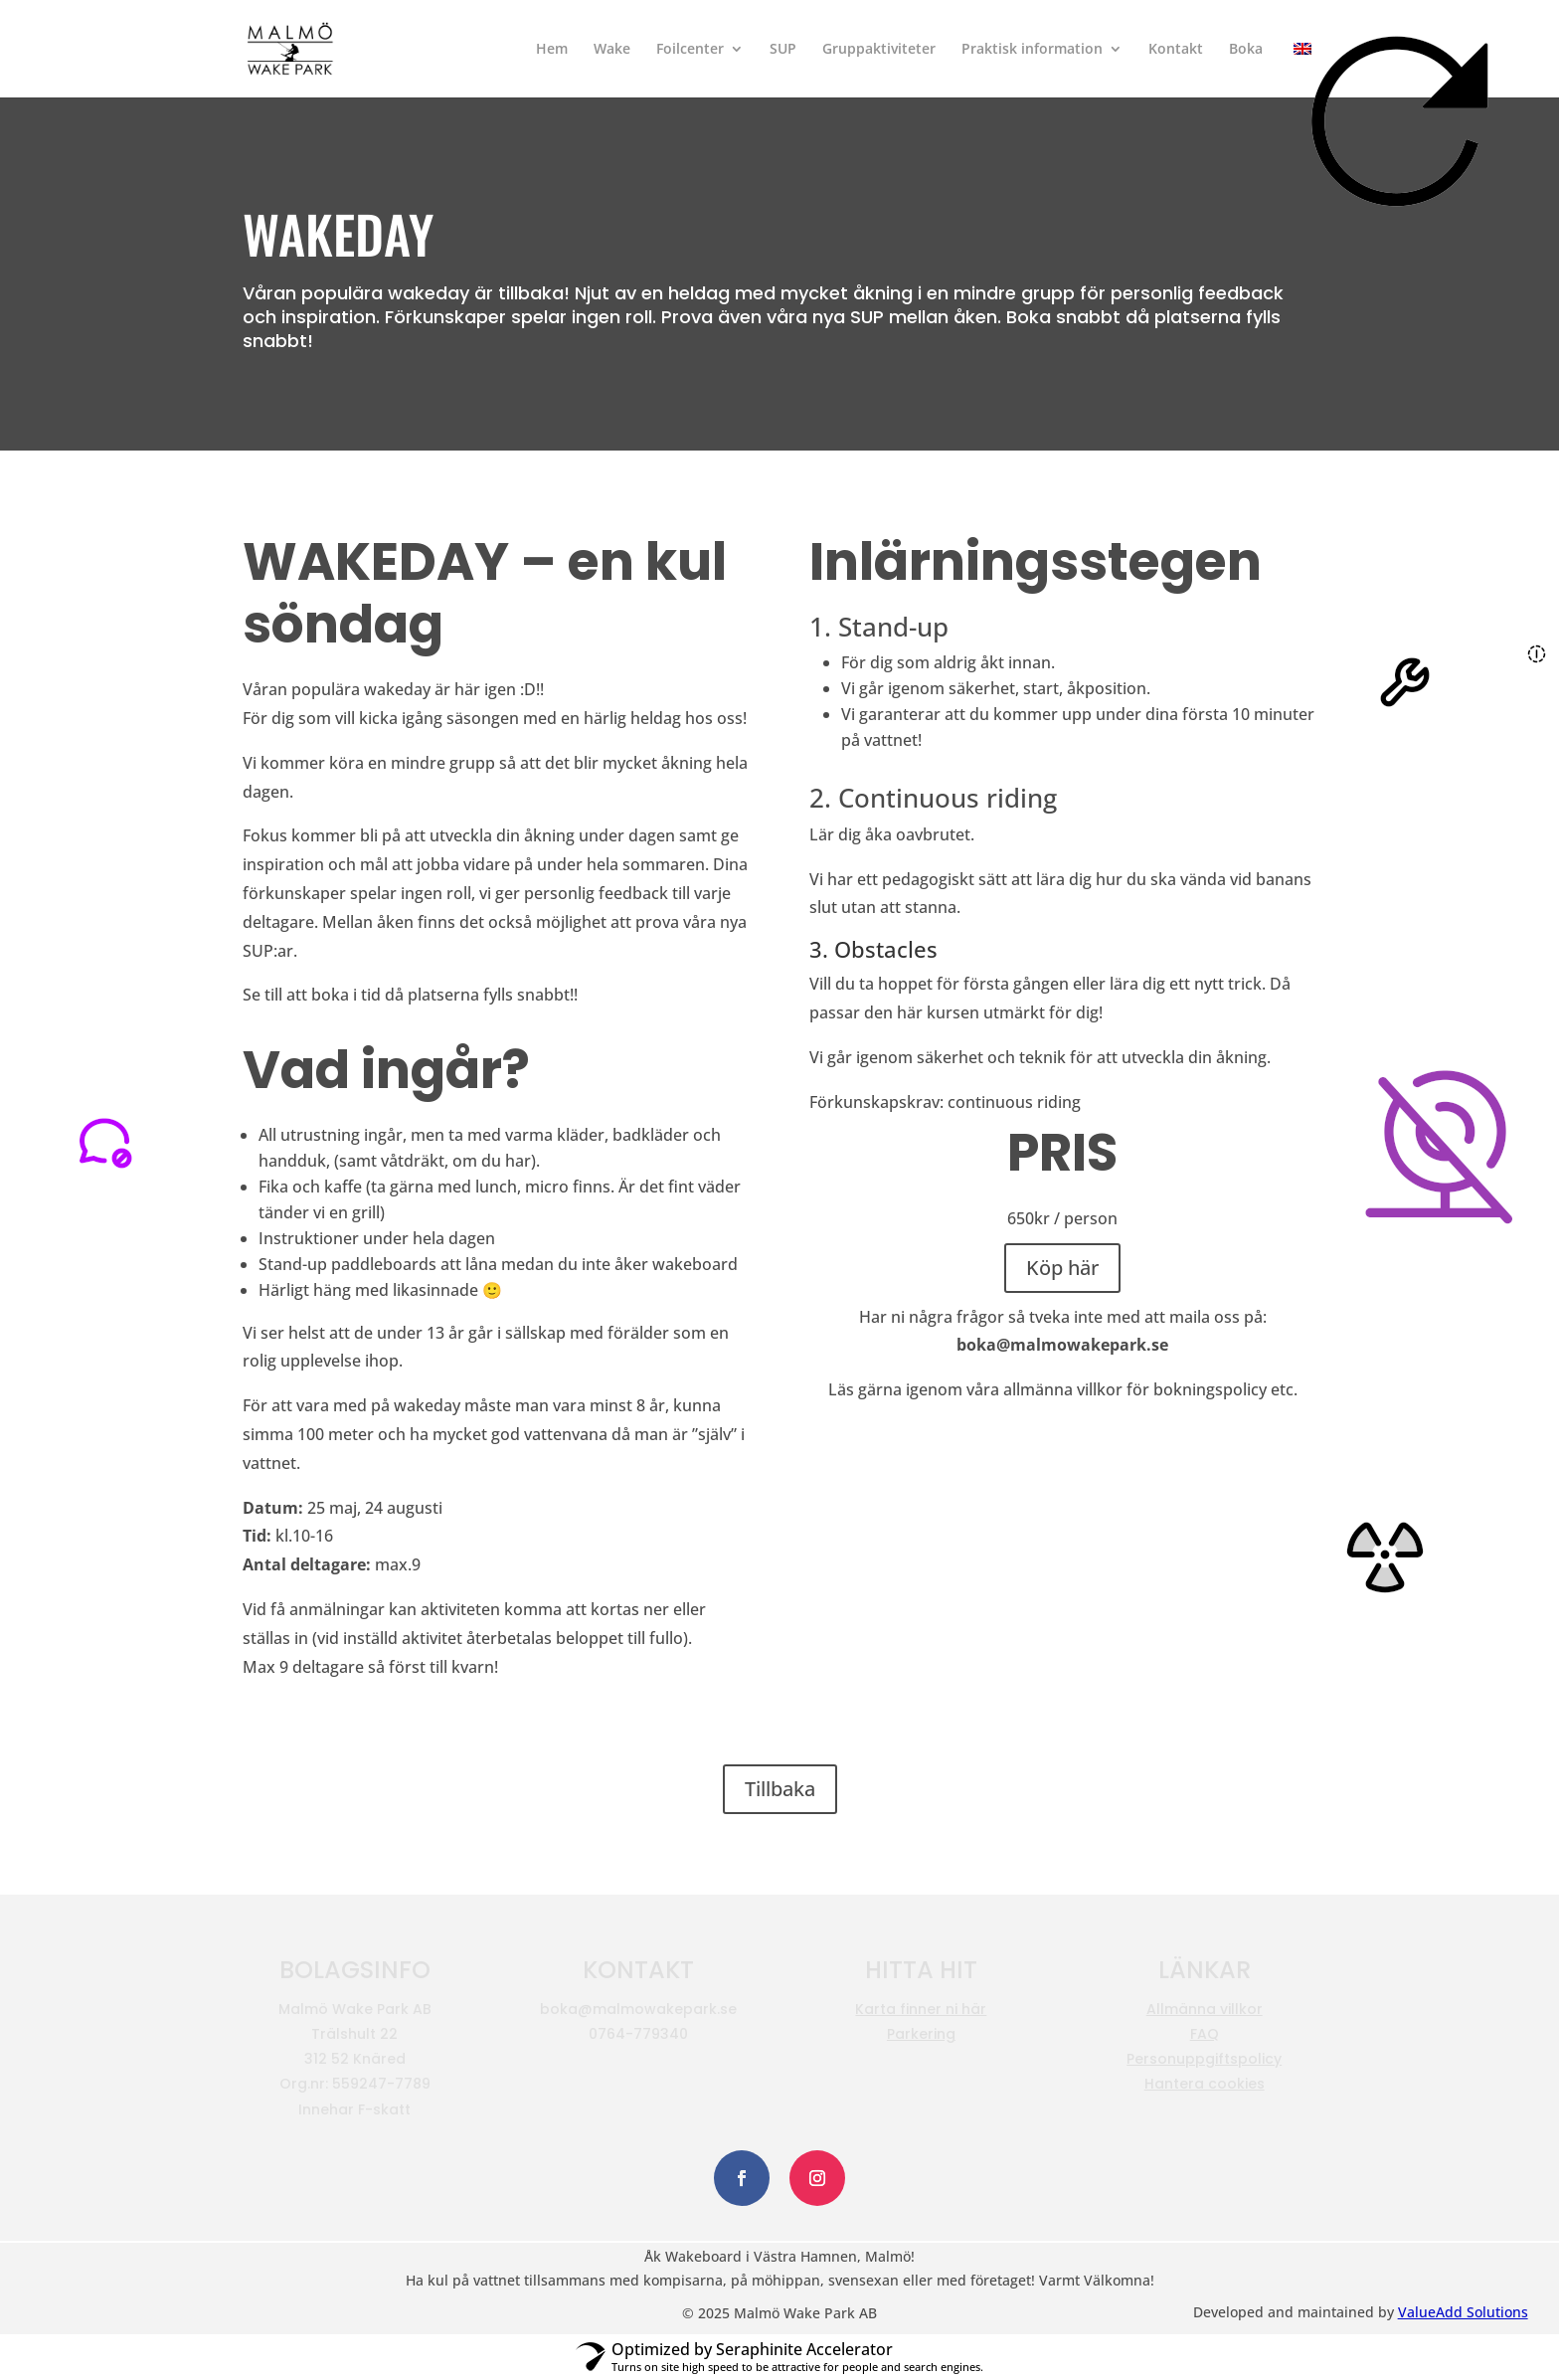 The width and height of the screenshot is (1559, 2380). I want to click on access settings or configuration options, so click(1405, 682).